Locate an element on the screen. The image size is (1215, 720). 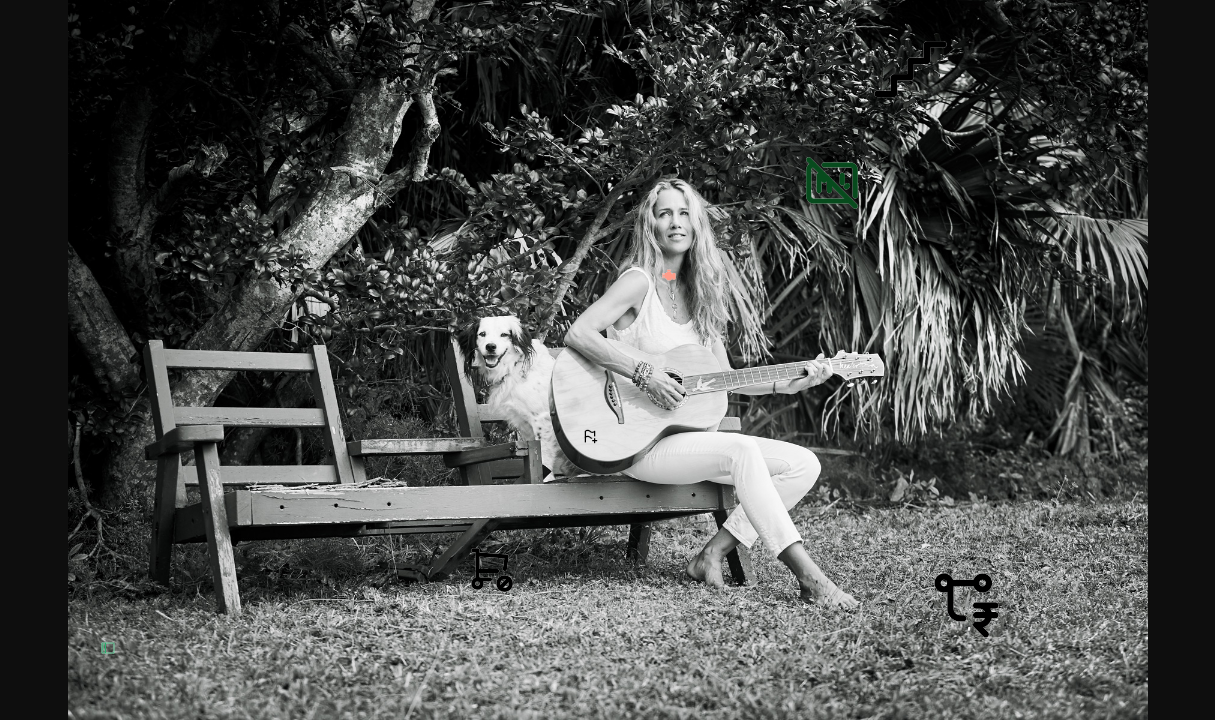
add a new flag or bookmark is located at coordinates (590, 436).